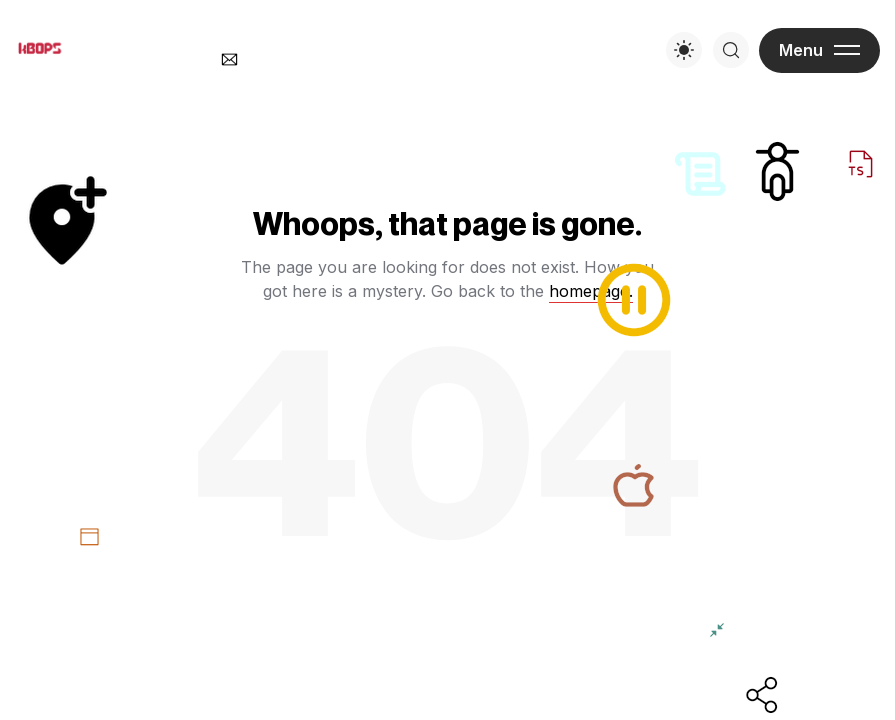 The width and height of the screenshot is (895, 720). What do you see at coordinates (717, 630) in the screenshot?
I see `minimize or collapse content` at bounding box center [717, 630].